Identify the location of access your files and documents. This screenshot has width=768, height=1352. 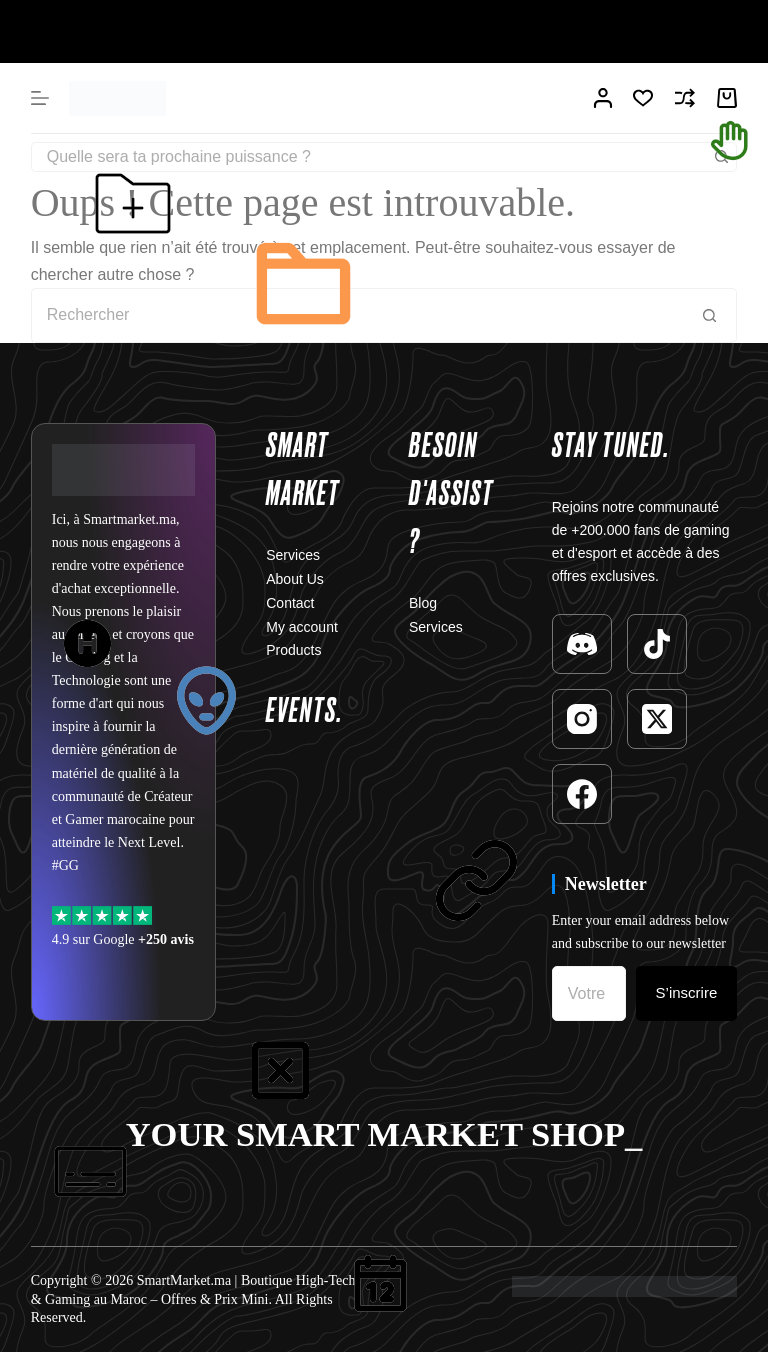
(303, 284).